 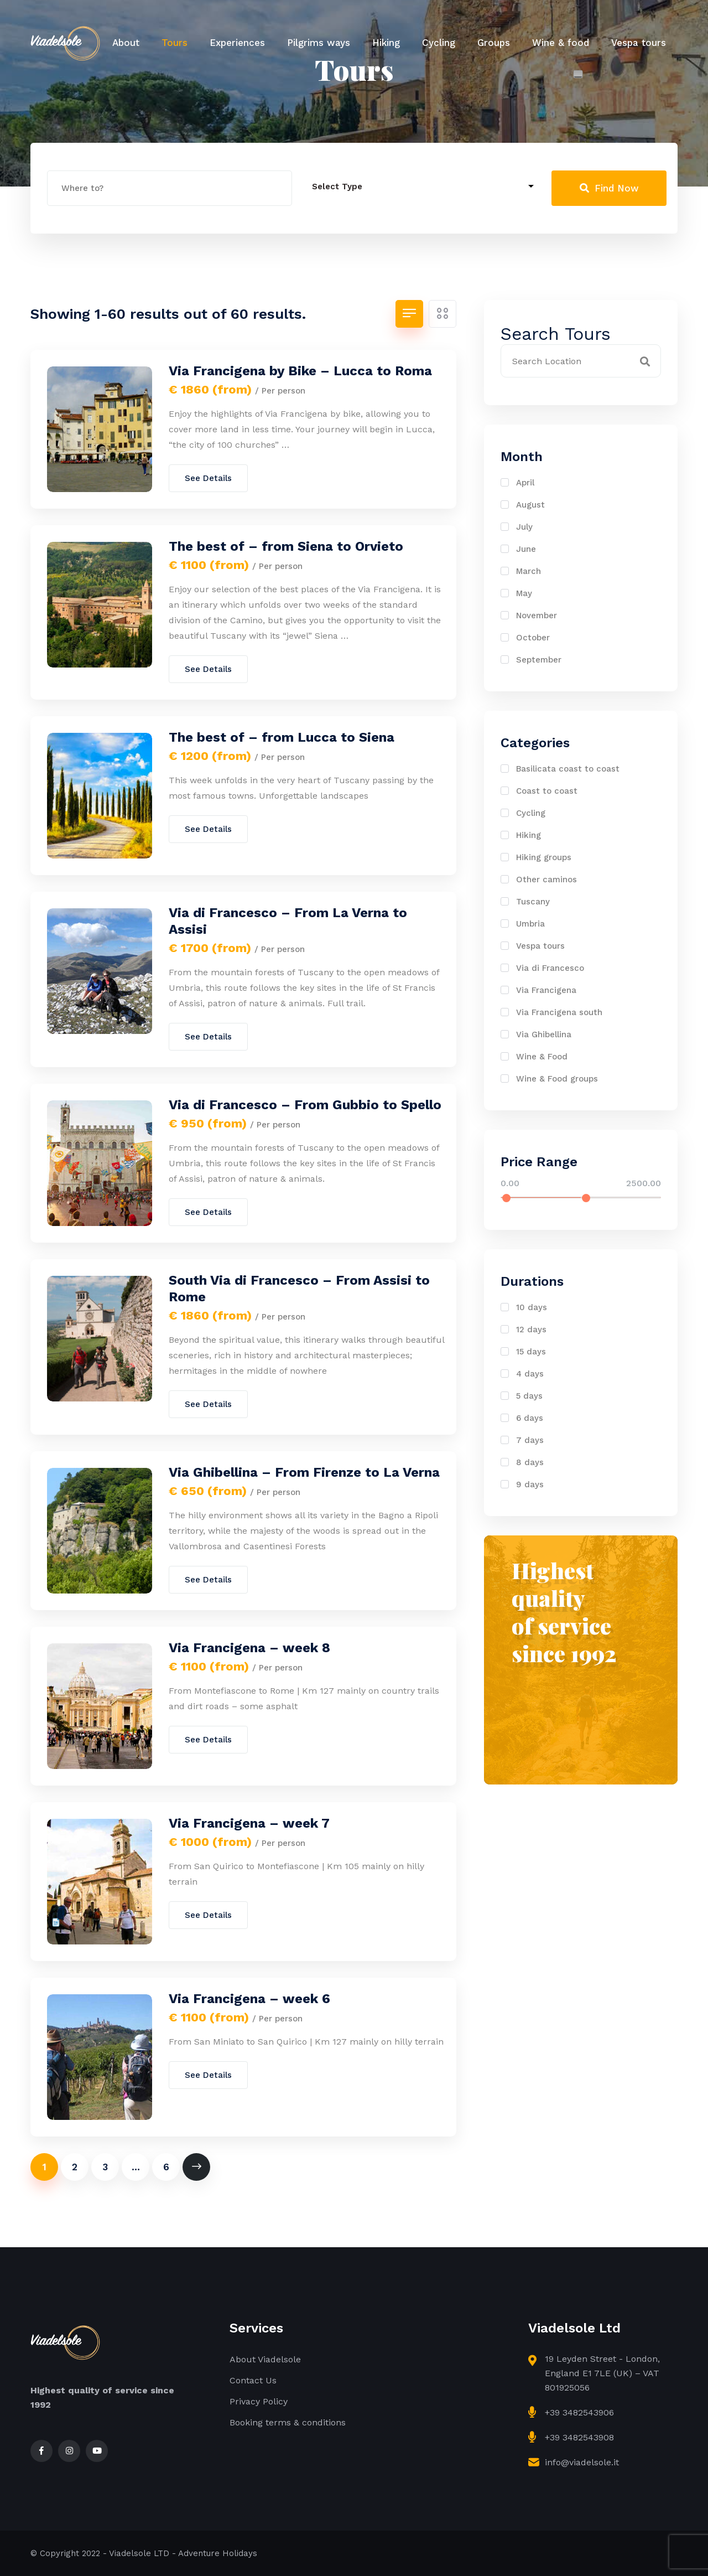 I want to click on access removable storage device, so click(x=578, y=74).